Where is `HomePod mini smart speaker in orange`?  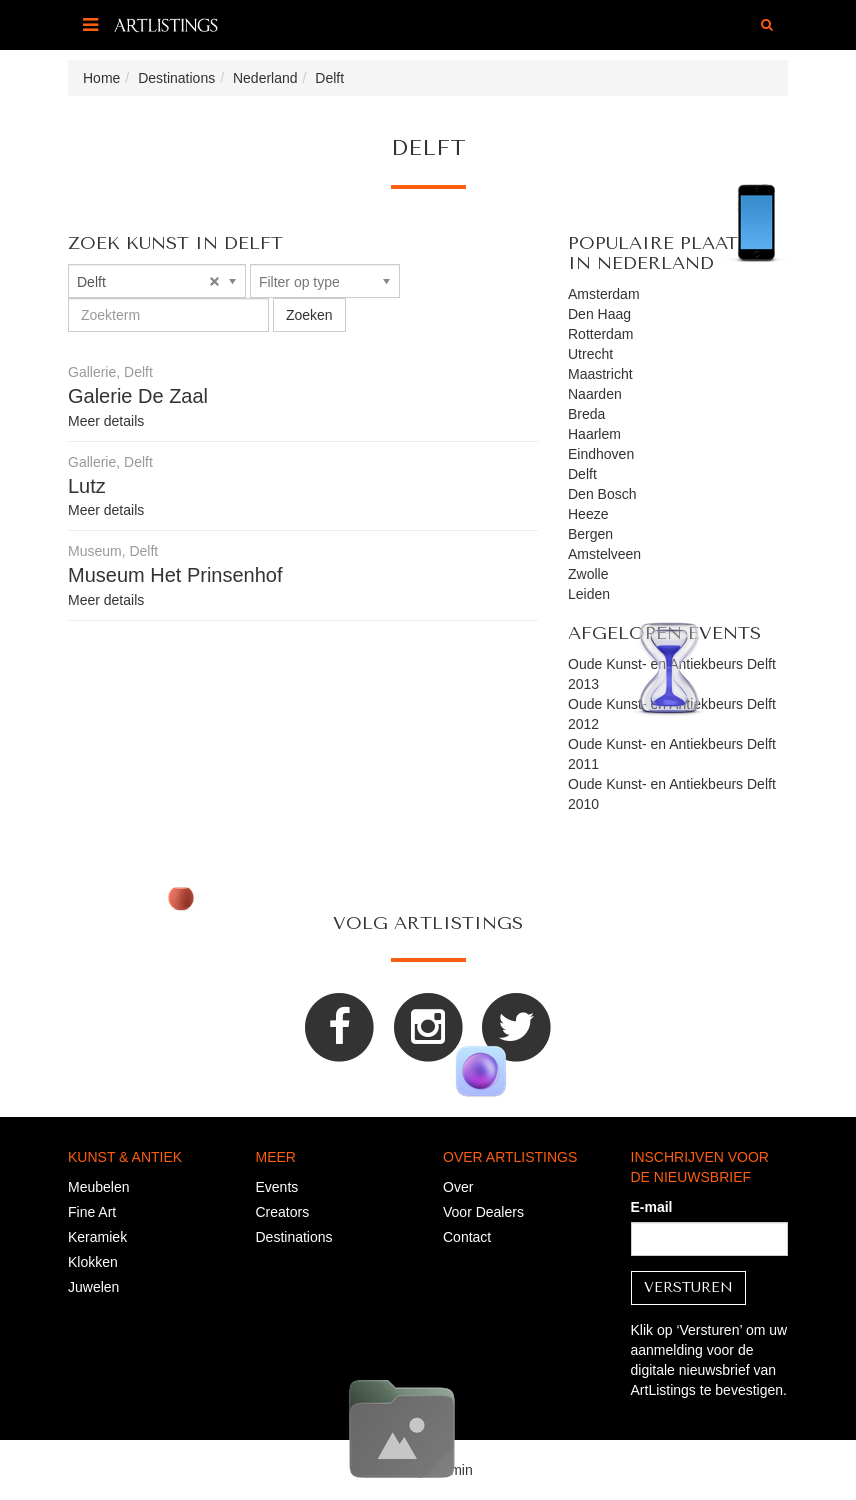 HomePod mini smart speaker in orange is located at coordinates (181, 901).